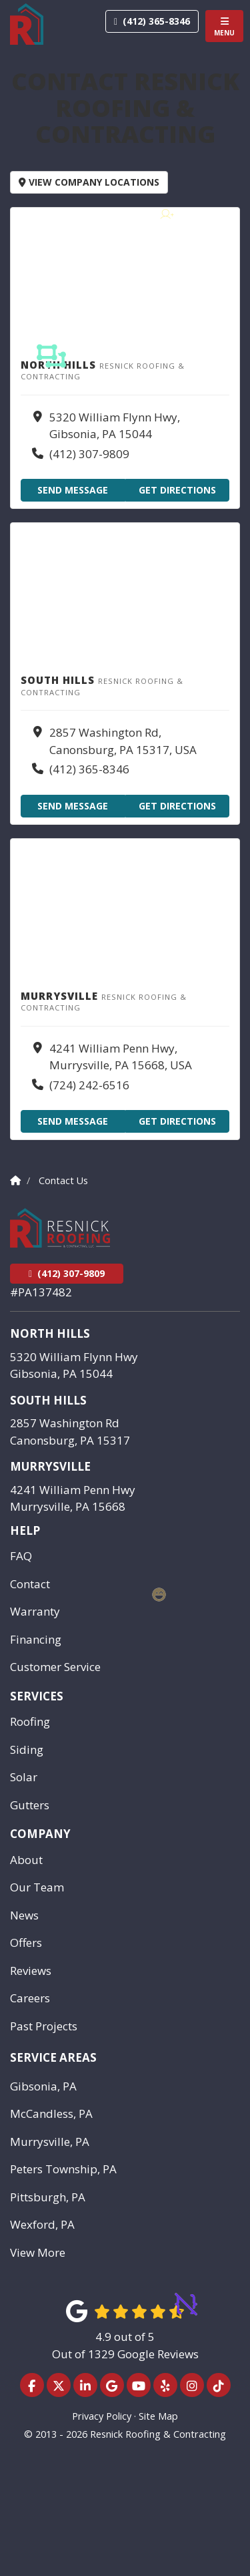  Describe the element at coordinates (51, 356) in the screenshot. I see `ungroup selected objects` at that location.